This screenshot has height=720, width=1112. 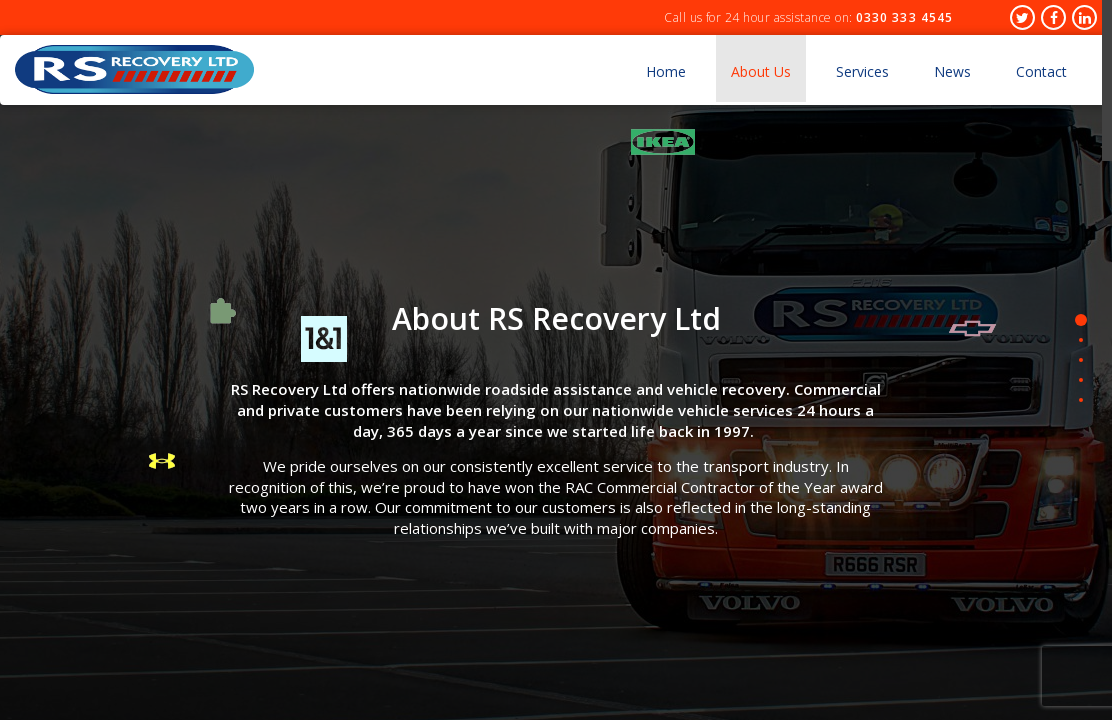 What do you see at coordinates (222, 312) in the screenshot?
I see `access plugins or extensions` at bounding box center [222, 312].